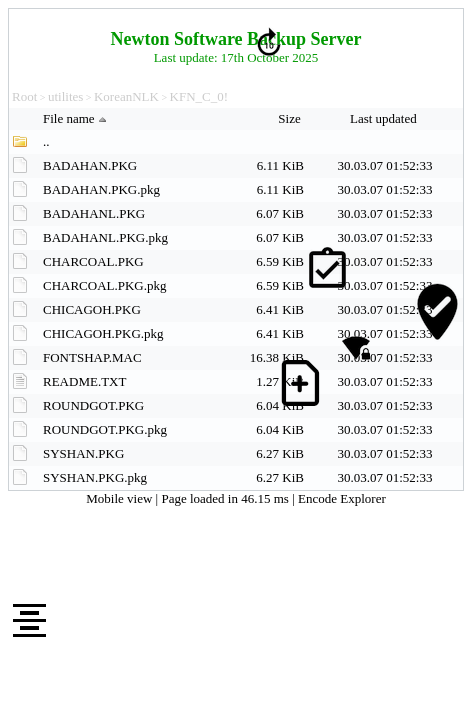 This screenshot has height=720, width=472. I want to click on confirm or select a location, so click(437, 312).